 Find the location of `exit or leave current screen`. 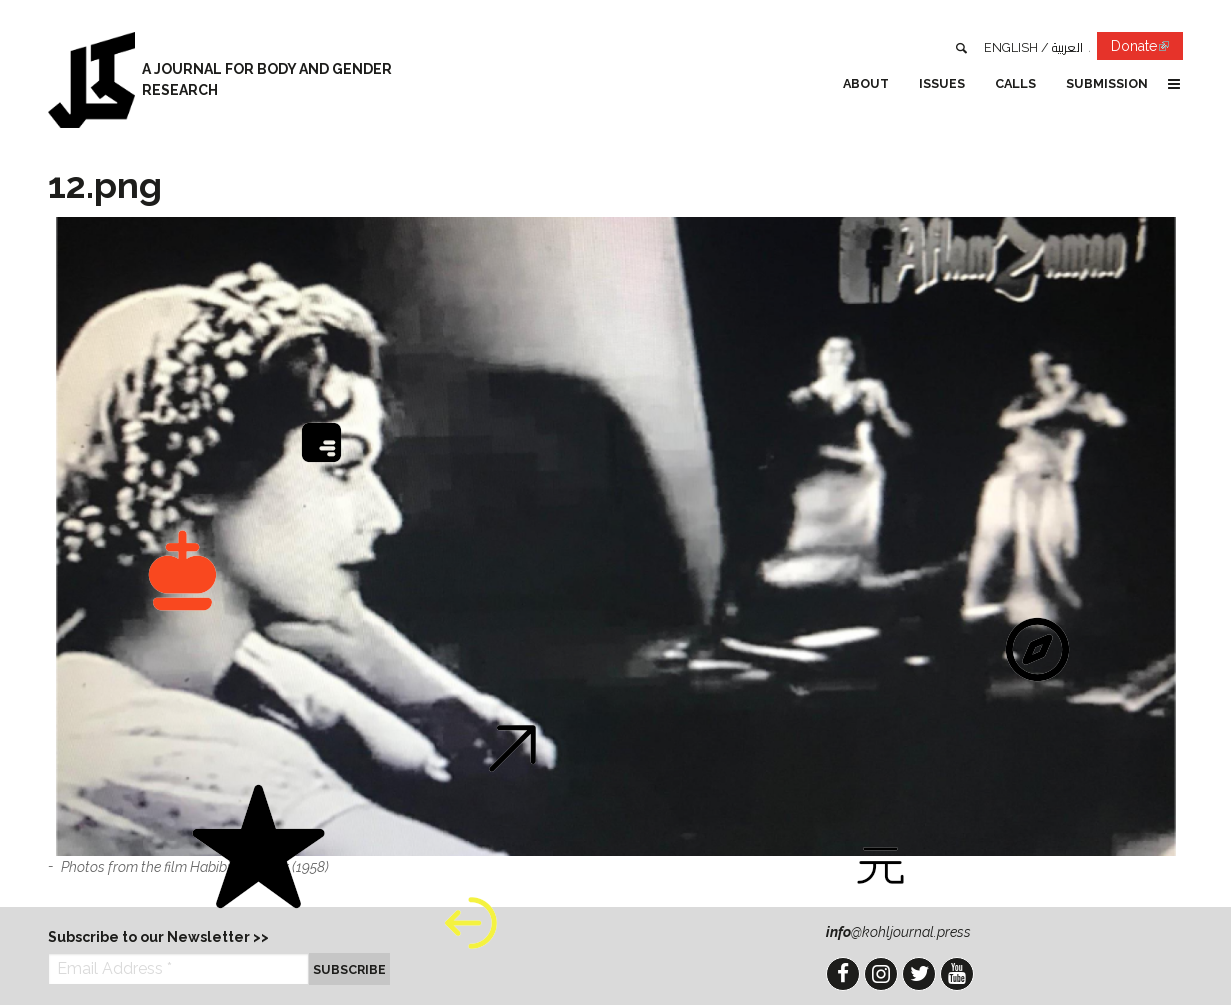

exit or leave current screen is located at coordinates (471, 923).